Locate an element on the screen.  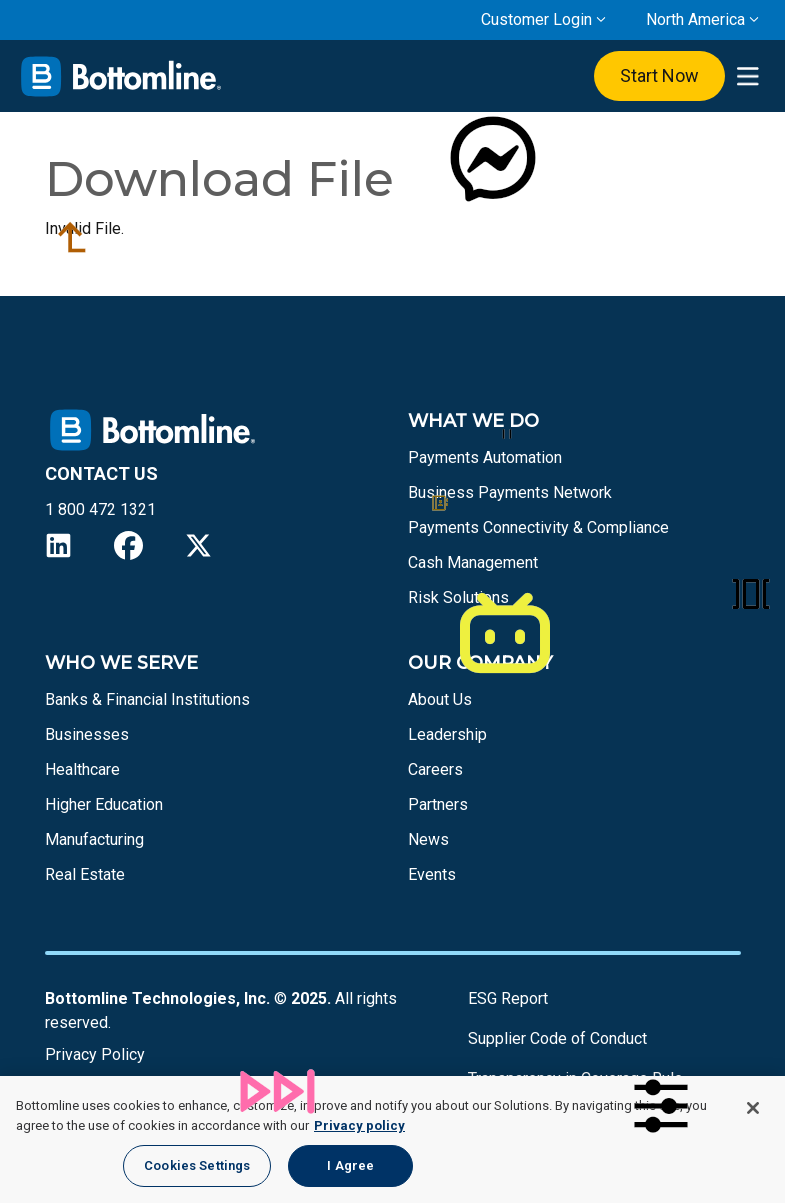
adjust audio or equalizer settings is located at coordinates (661, 1106).